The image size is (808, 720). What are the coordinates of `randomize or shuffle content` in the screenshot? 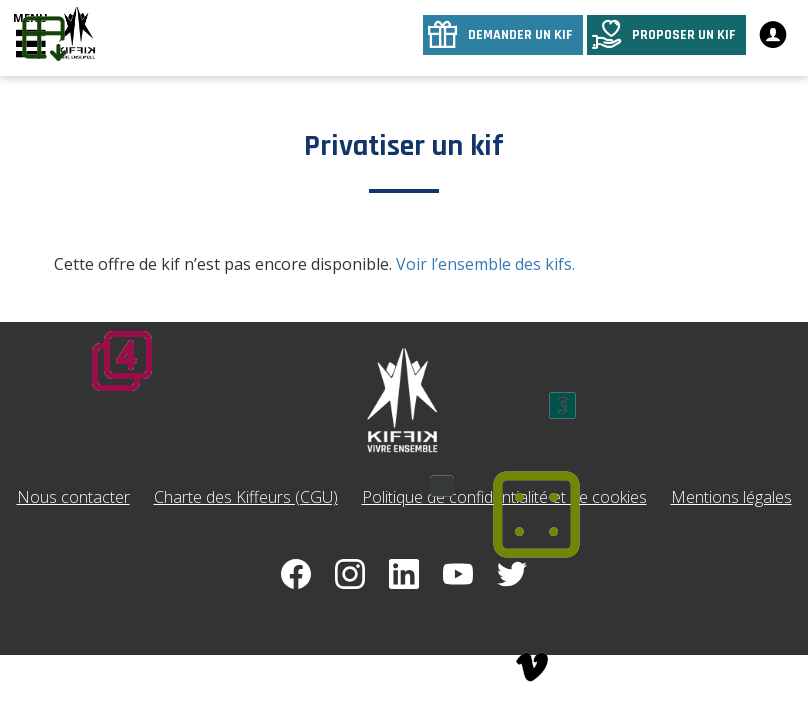 It's located at (536, 514).